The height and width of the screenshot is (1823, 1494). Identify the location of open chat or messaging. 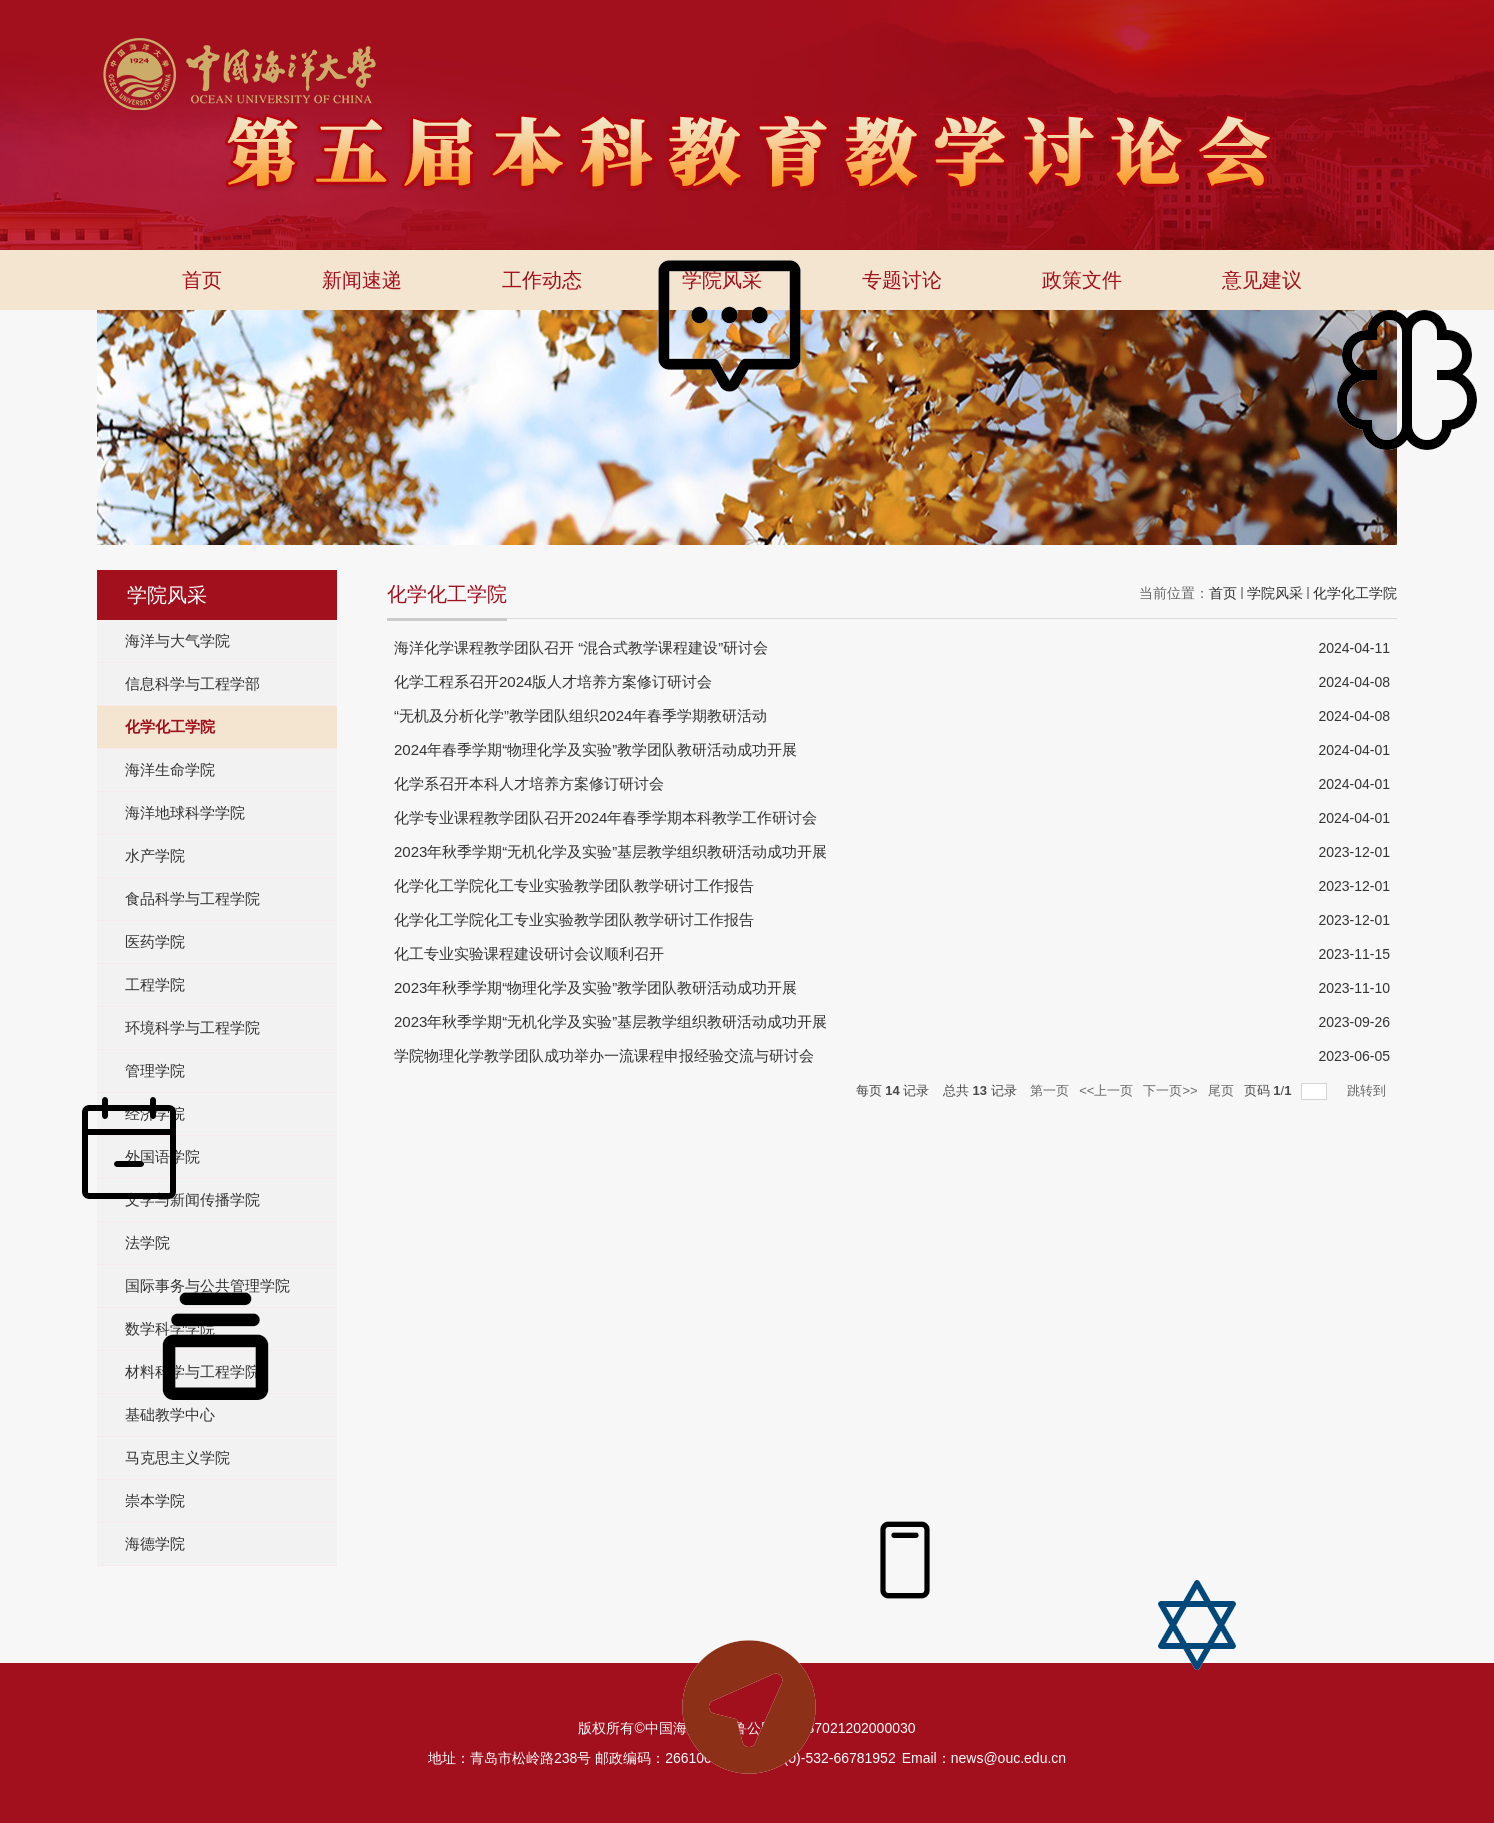
(729, 320).